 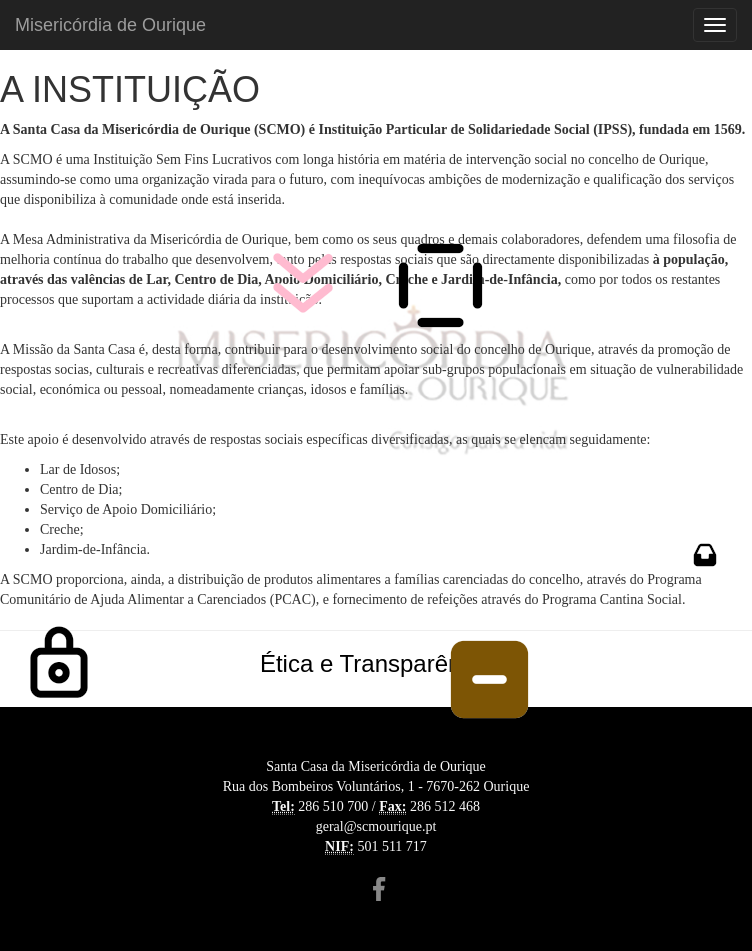 What do you see at coordinates (705, 555) in the screenshot?
I see `view your inbox` at bounding box center [705, 555].